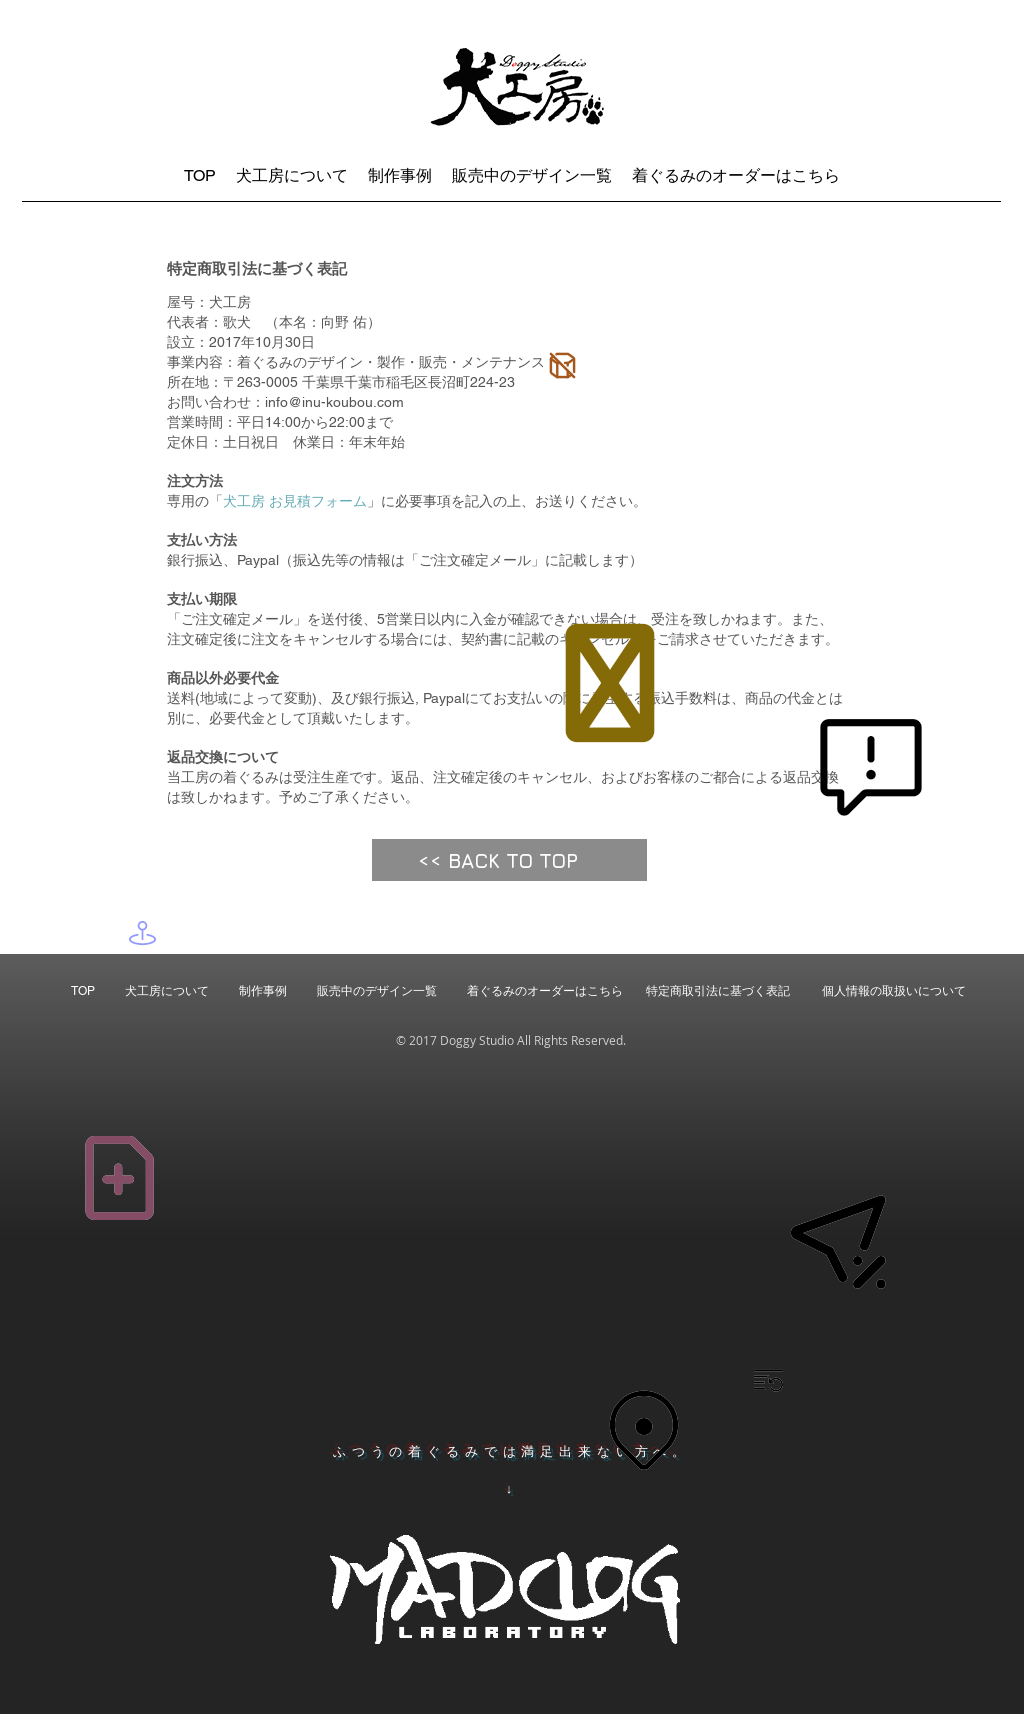  I want to click on indicates a missing or undefined glyph, so click(610, 683).